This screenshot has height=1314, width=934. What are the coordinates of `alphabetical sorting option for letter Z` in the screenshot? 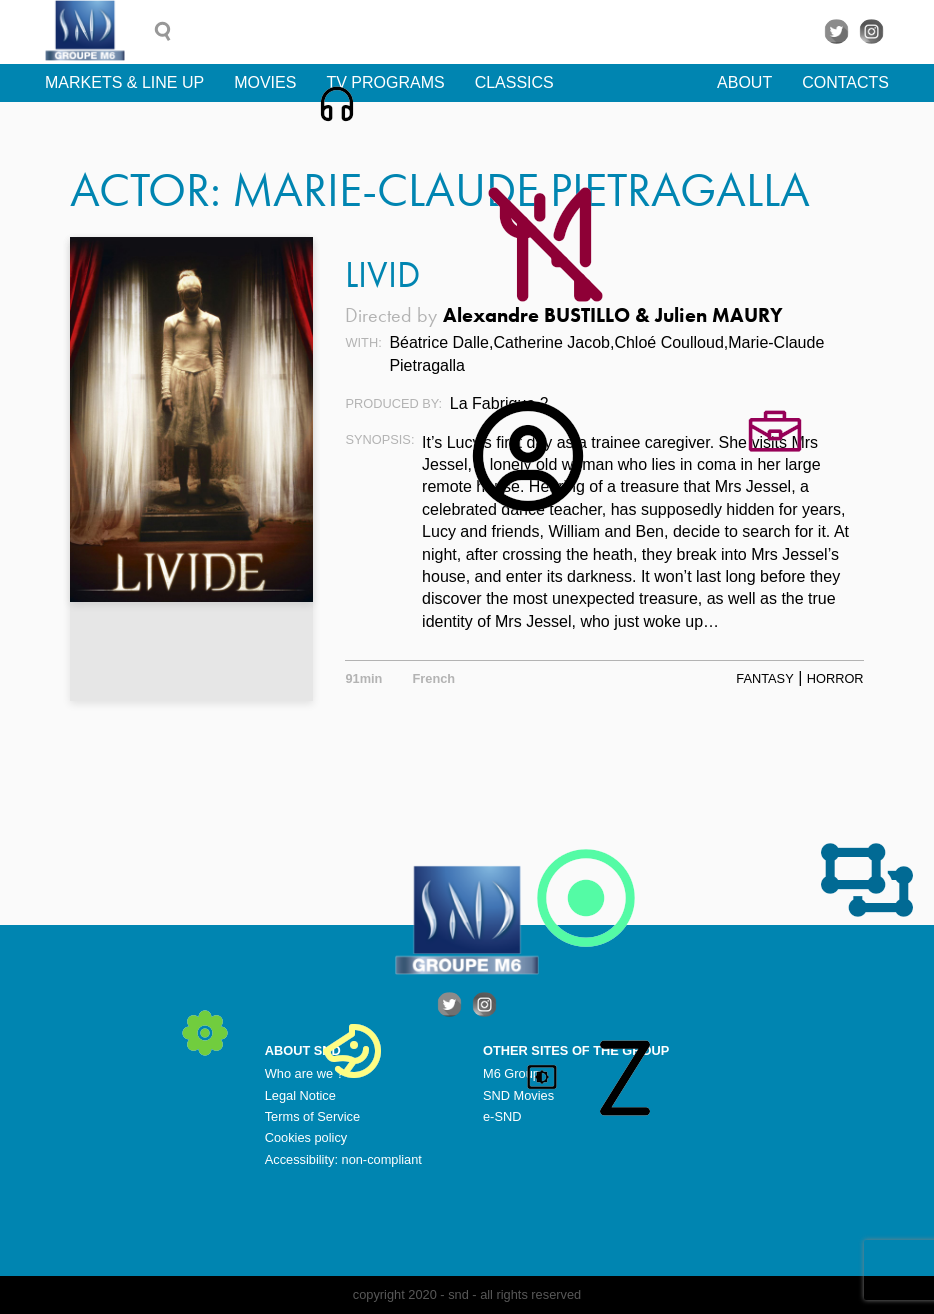 It's located at (625, 1078).